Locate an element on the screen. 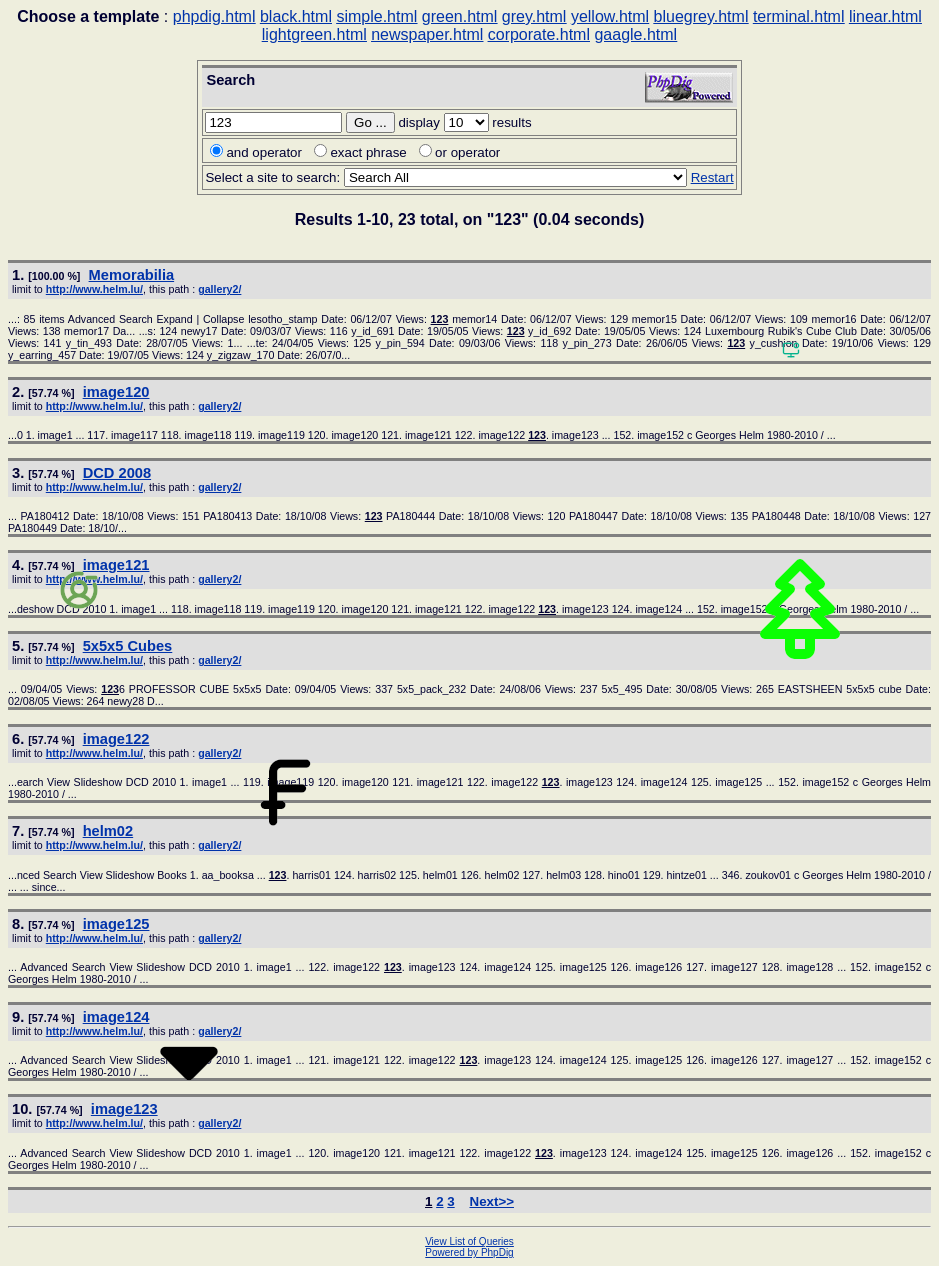 This screenshot has height=1266, width=939. indicates holiday or seasonal content is located at coordinates (800, 609).